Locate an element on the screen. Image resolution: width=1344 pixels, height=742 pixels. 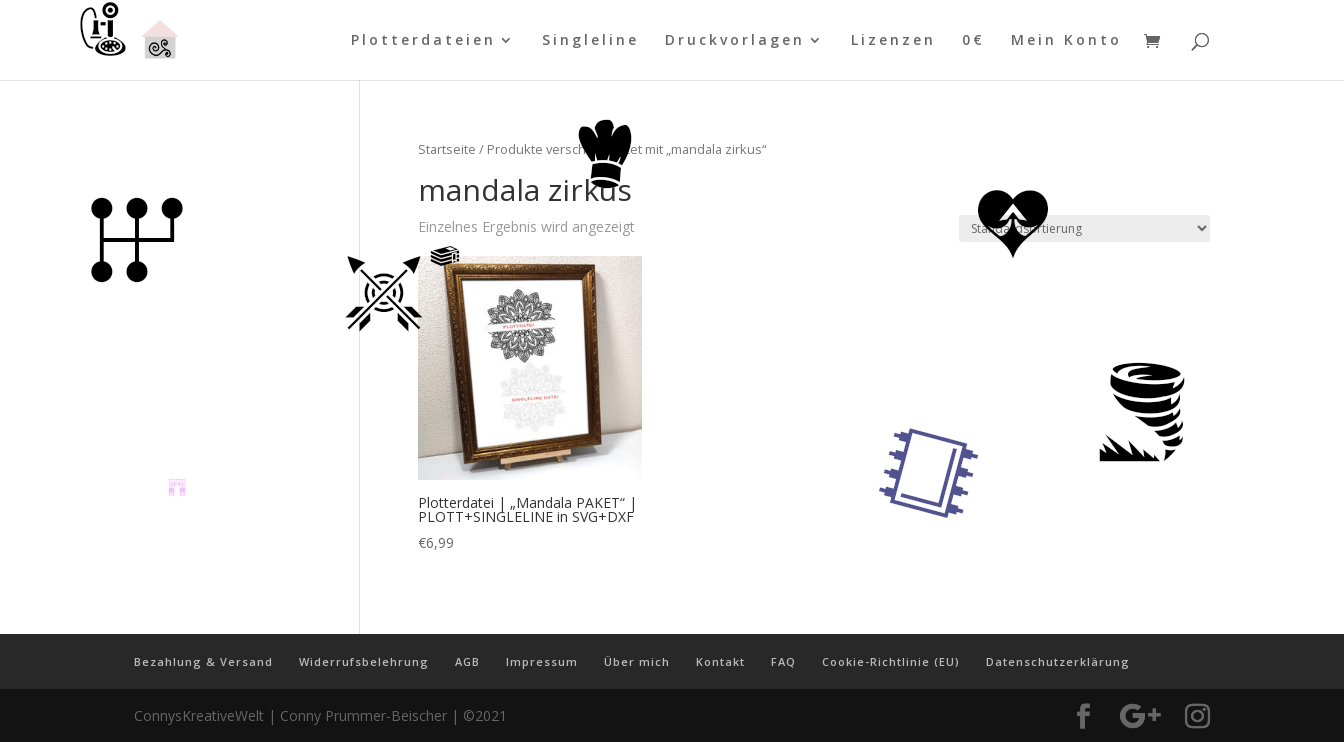
view Paris landmarks or points of interest is located at coordinates (177, 486).